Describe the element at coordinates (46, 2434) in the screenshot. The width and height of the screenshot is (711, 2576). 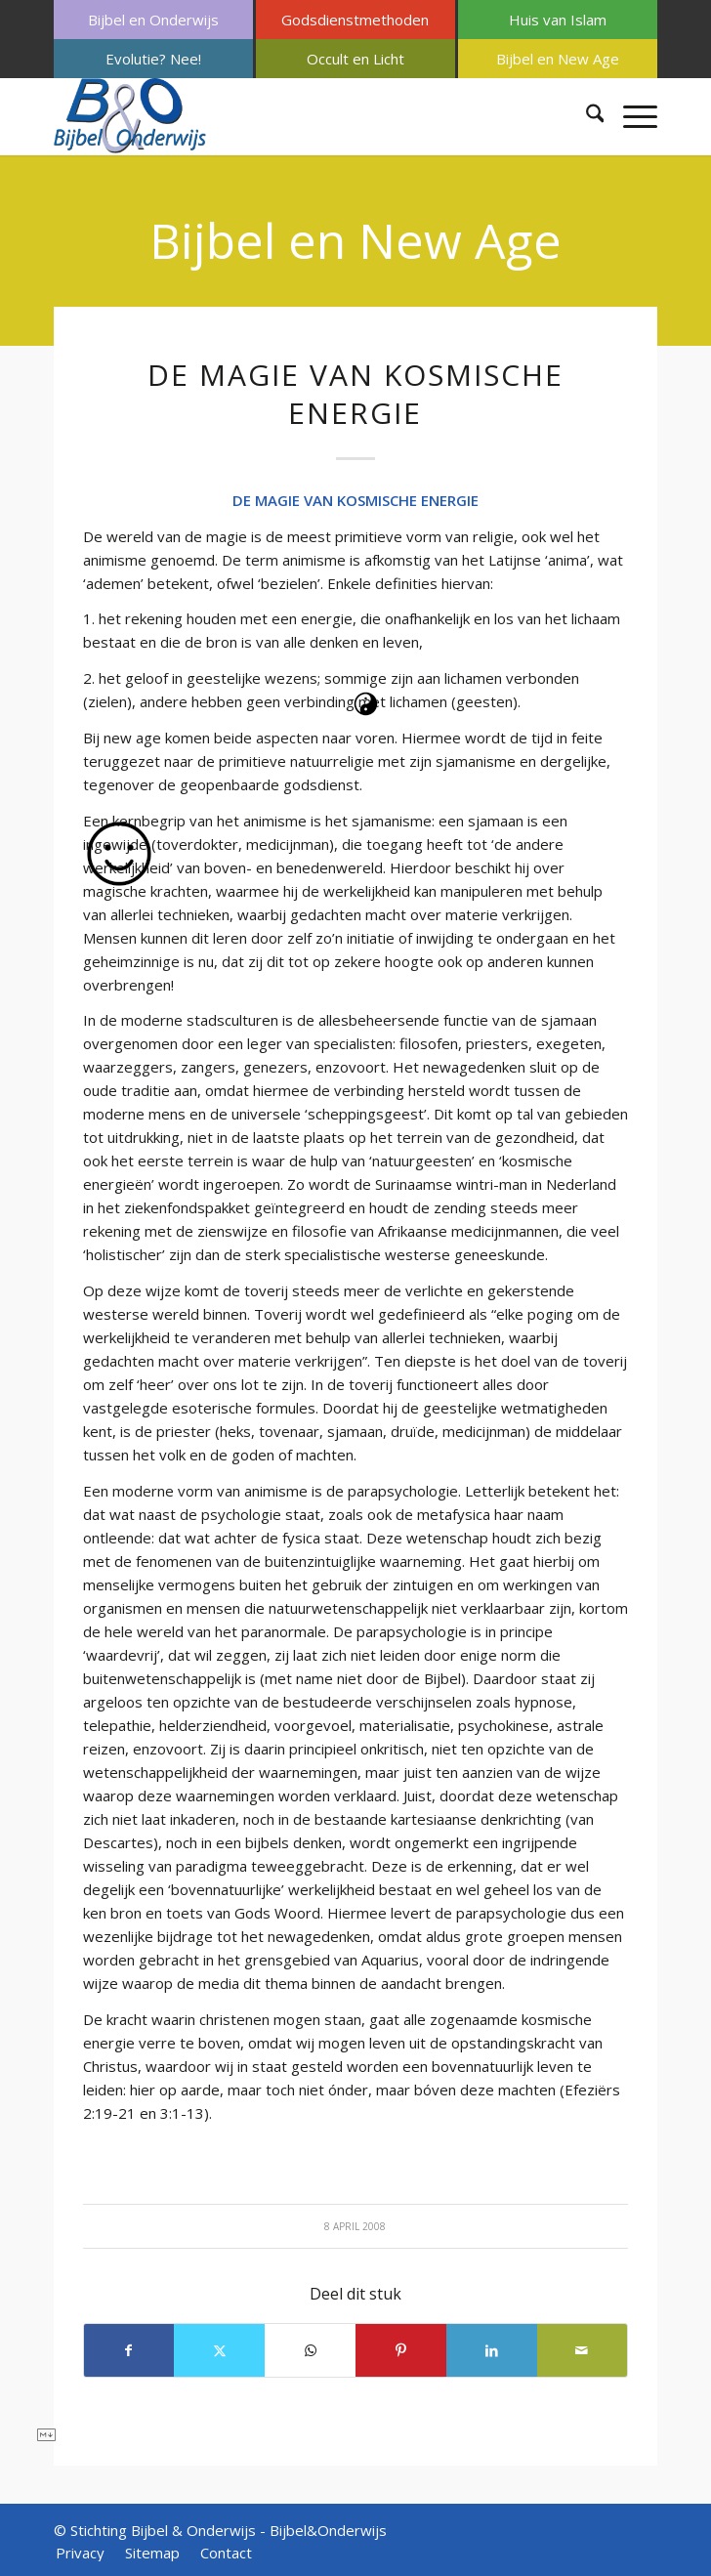
I see `indicates markdown formatting is supported` at that location.